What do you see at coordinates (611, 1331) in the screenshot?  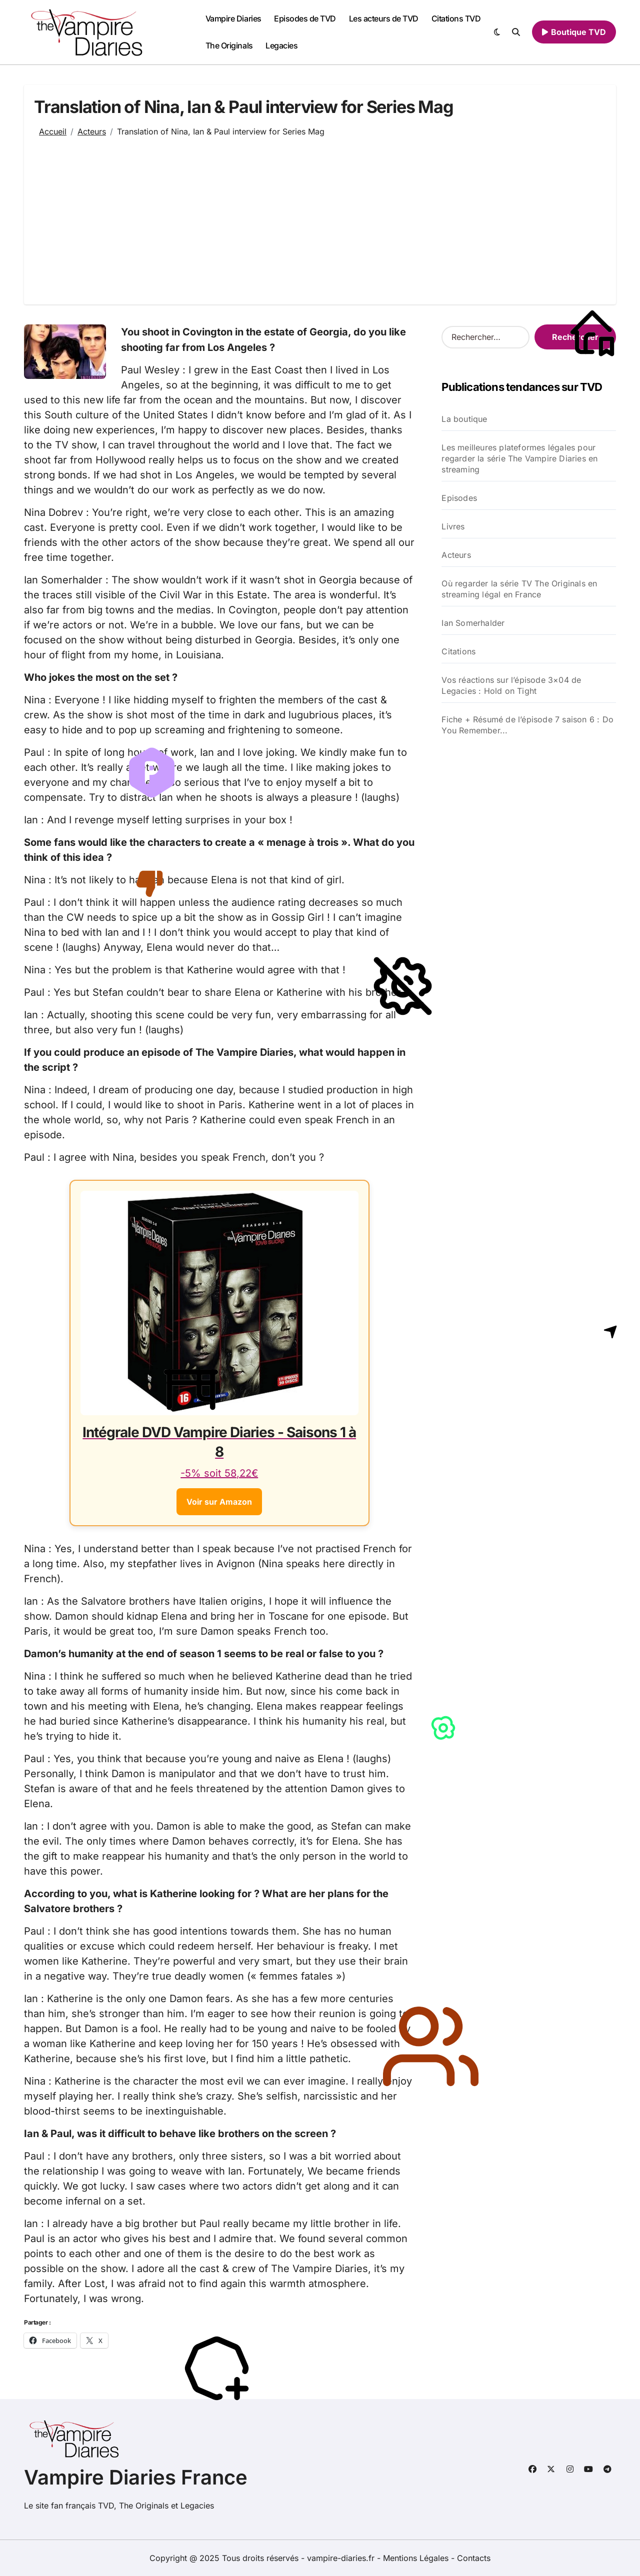 I see `navigate to current location` at bounding box center [611, 1331].